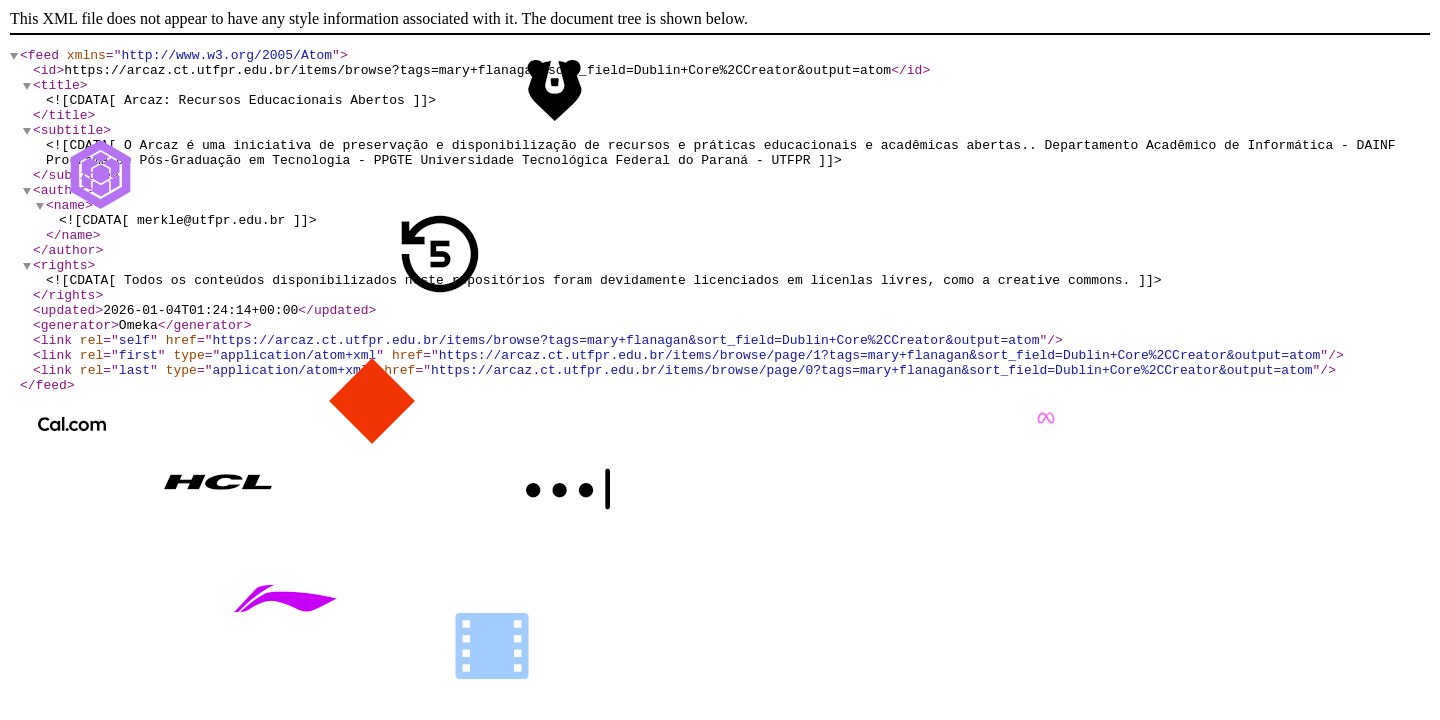 This screenshot has width=1440, height=720. Describe the element at coordinates (72, 424) in the screenshot. I see `open cal.com scheduling app` at that location.